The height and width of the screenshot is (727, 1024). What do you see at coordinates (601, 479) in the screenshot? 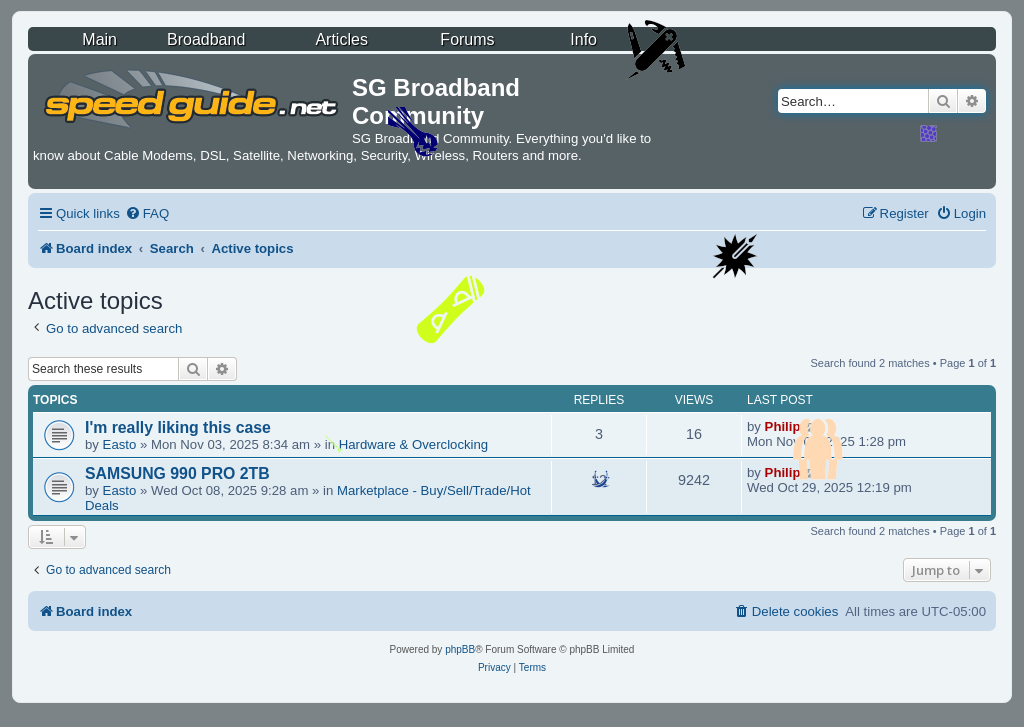
I see `activate whirlwind or spinning attack ability` at bounding box center [601, 479].